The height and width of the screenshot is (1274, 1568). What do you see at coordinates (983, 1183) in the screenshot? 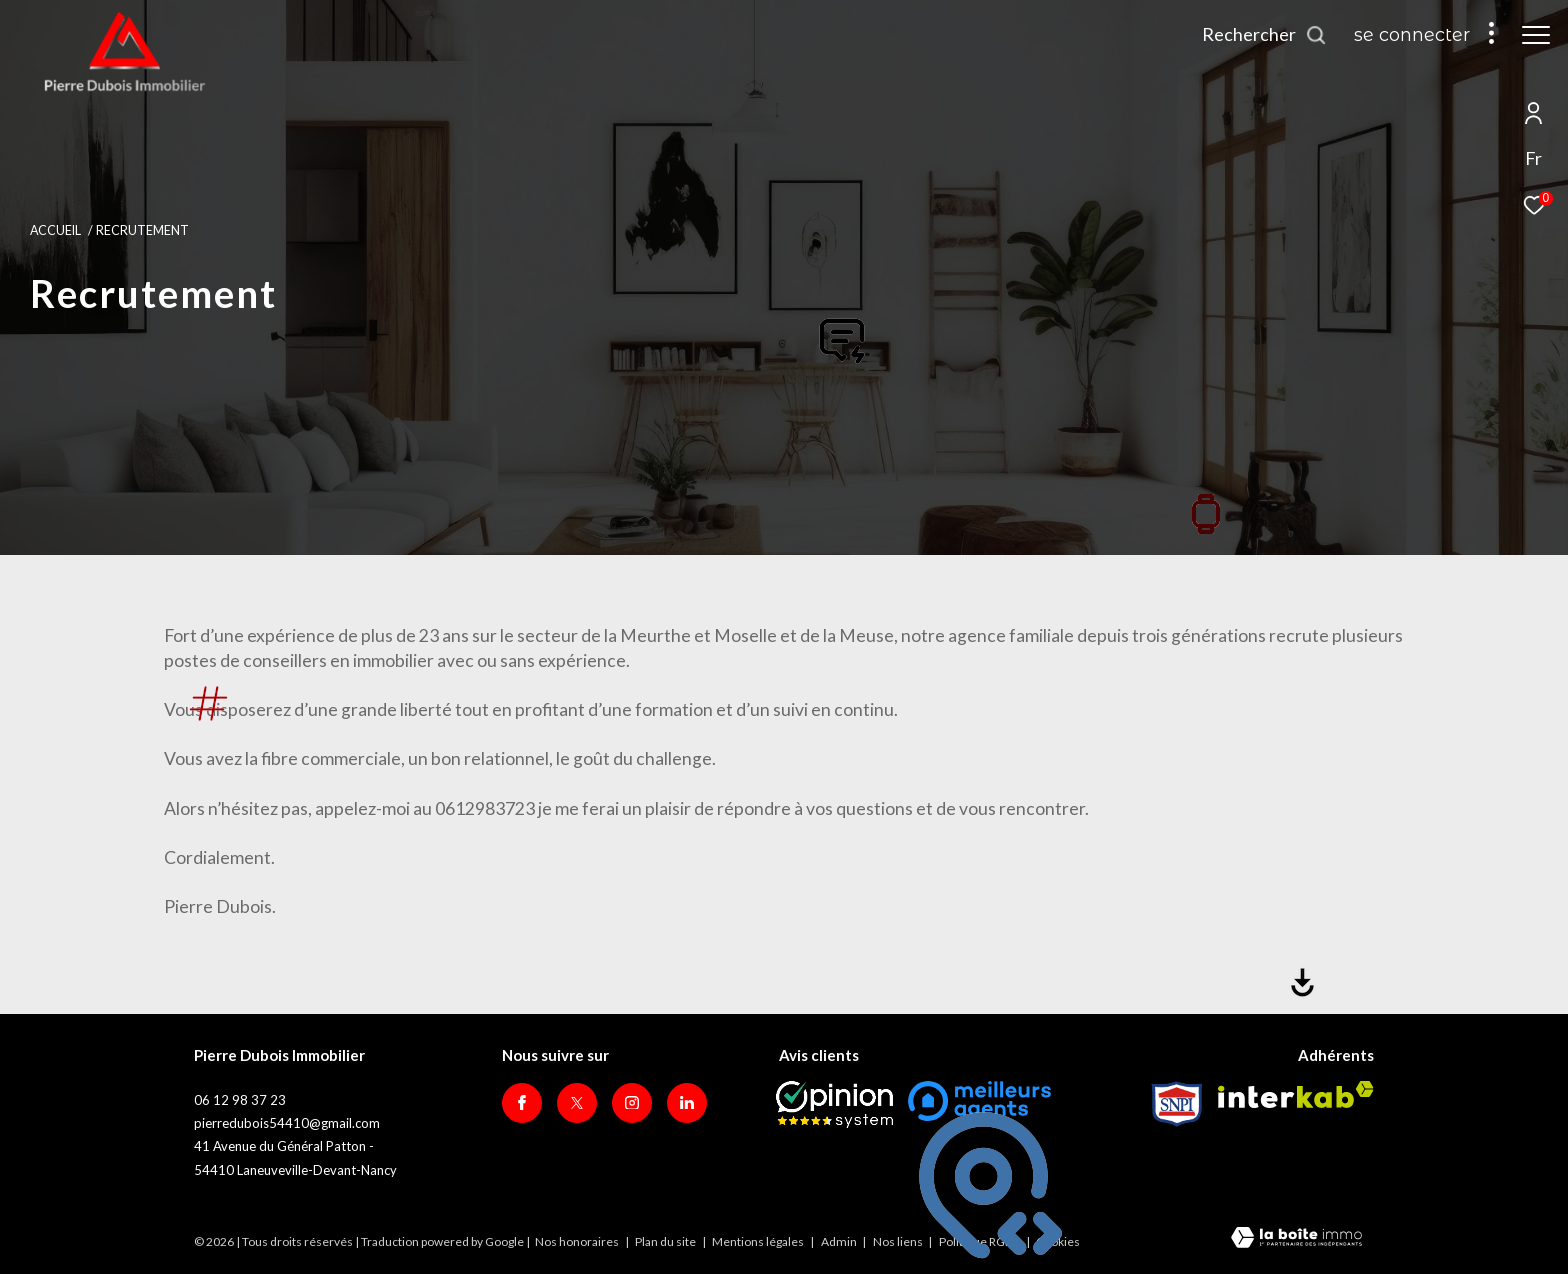
I see `access location-based code or coordinates` at bounding box center [983, 1183].